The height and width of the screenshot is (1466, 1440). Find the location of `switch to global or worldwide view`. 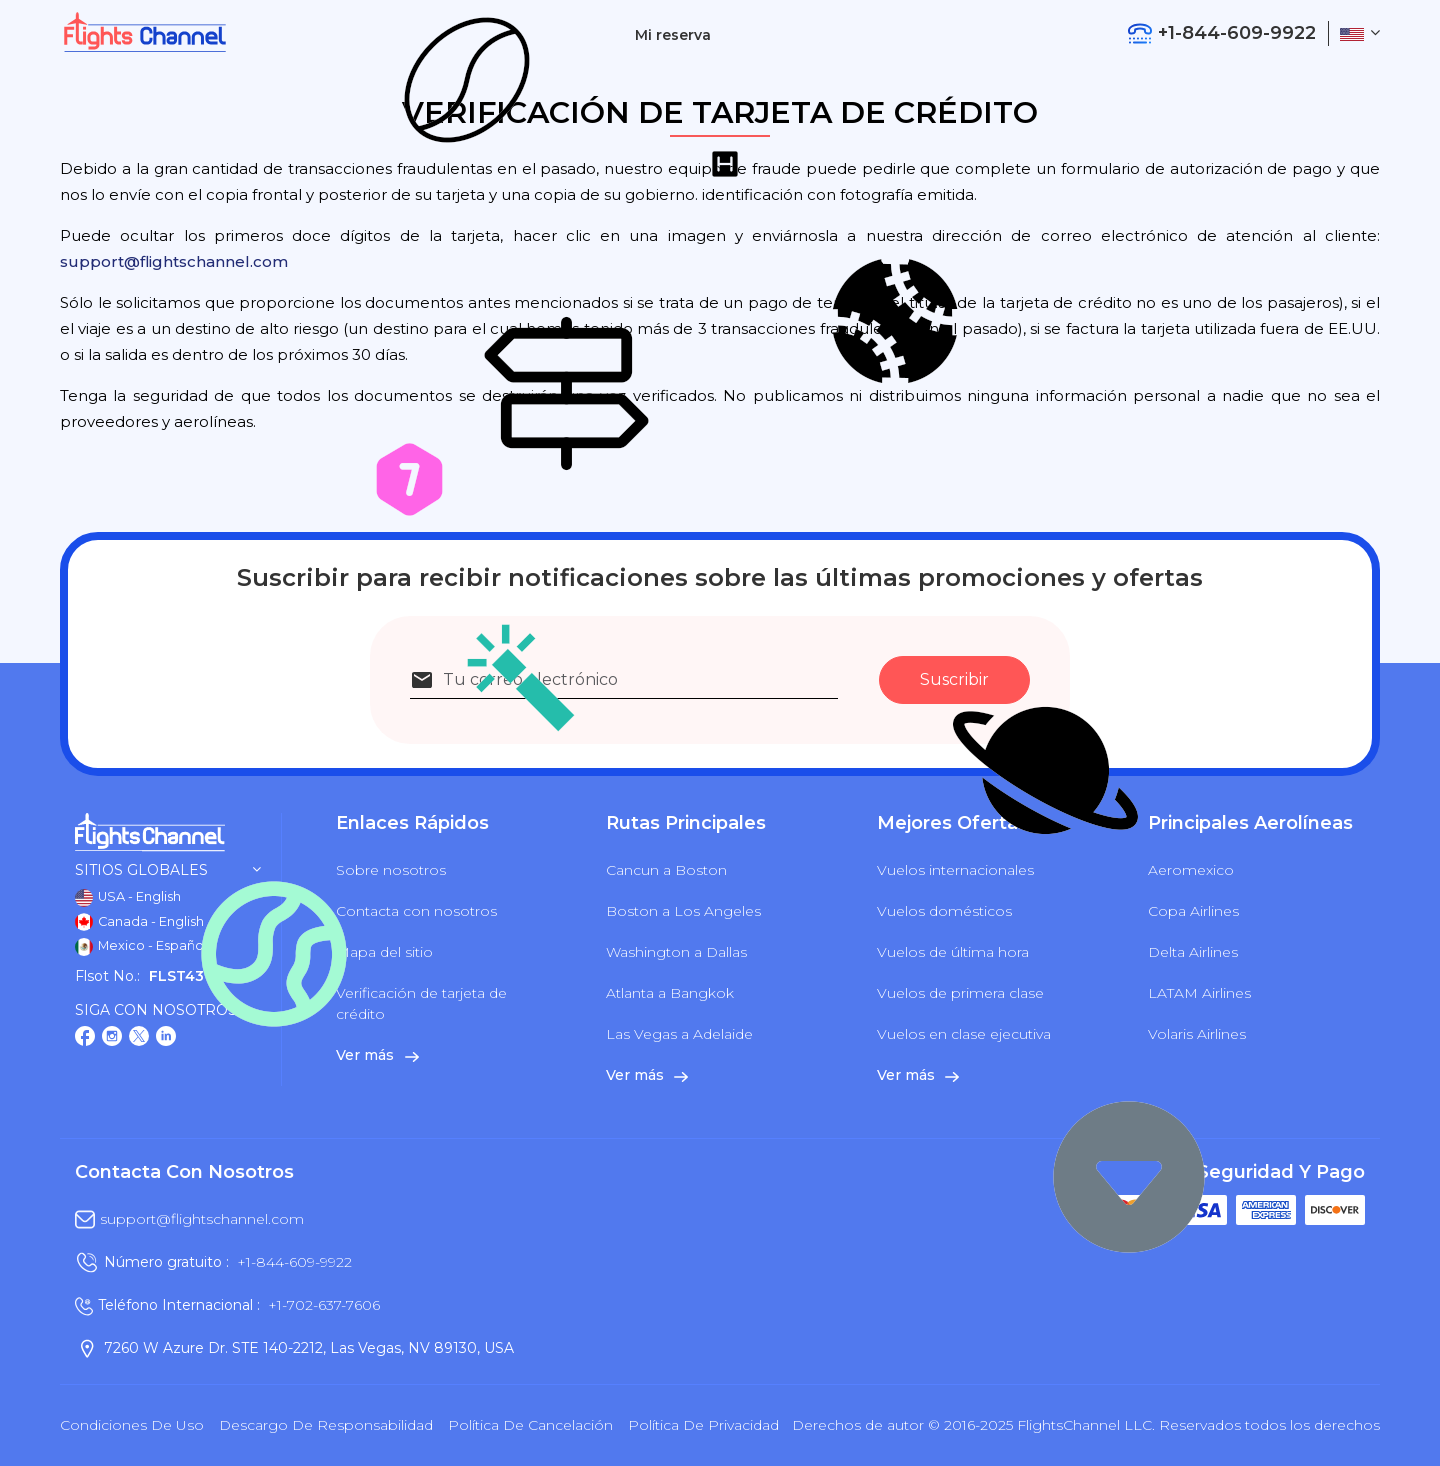

switch to global or worldwide view is located at coordinates (274, 954).